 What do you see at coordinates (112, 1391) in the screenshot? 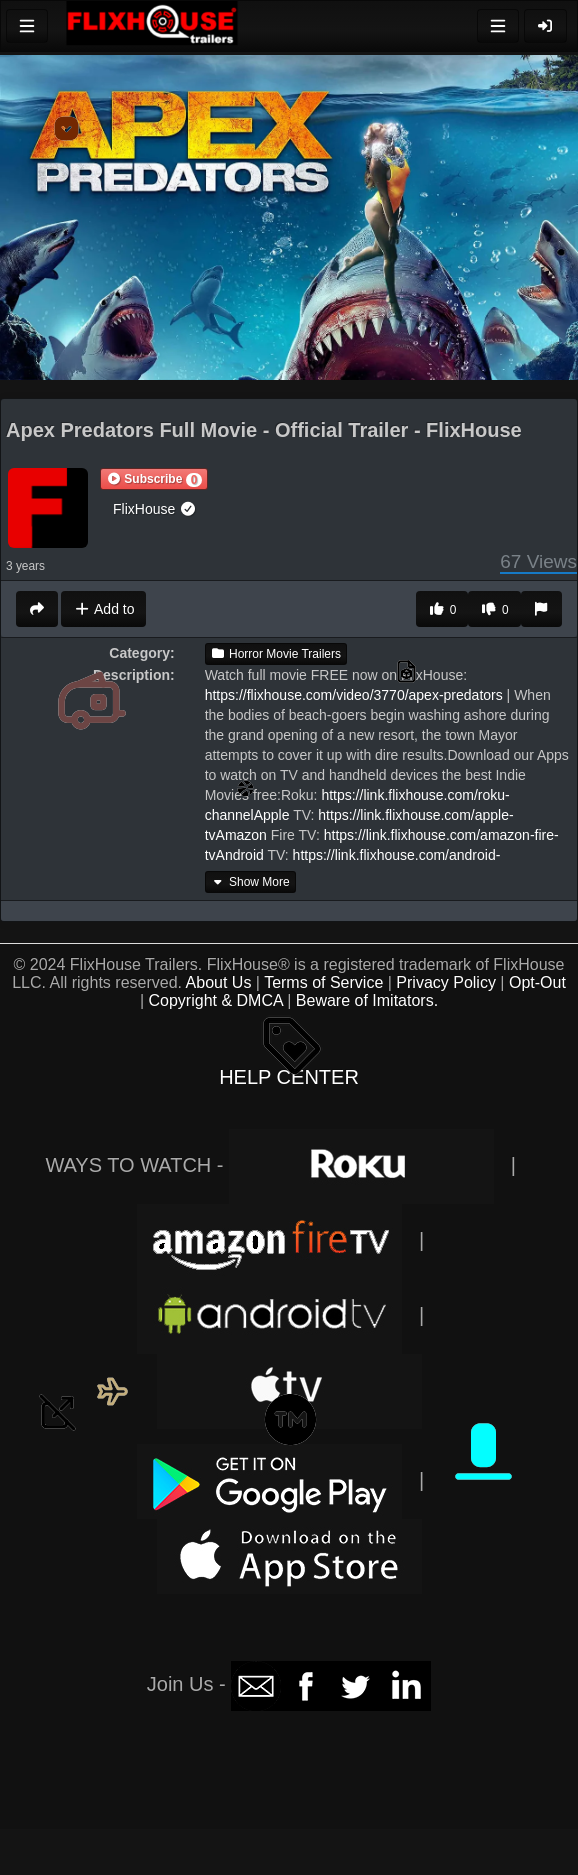
I see `enable airplane mode` at bounding box center [112, 1391].